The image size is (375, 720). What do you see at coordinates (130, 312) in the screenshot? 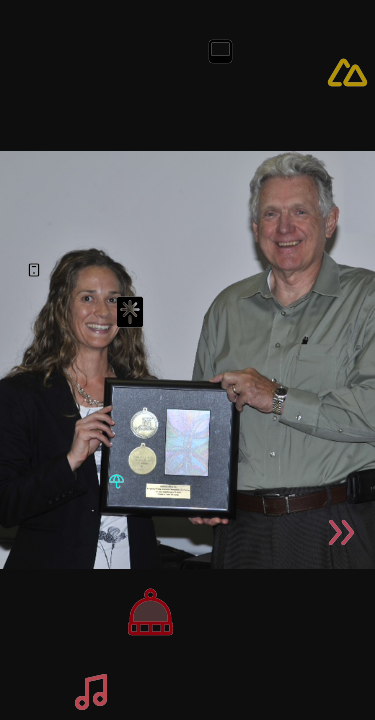
I see `open linktree profile` at bounding box center [130, 312].